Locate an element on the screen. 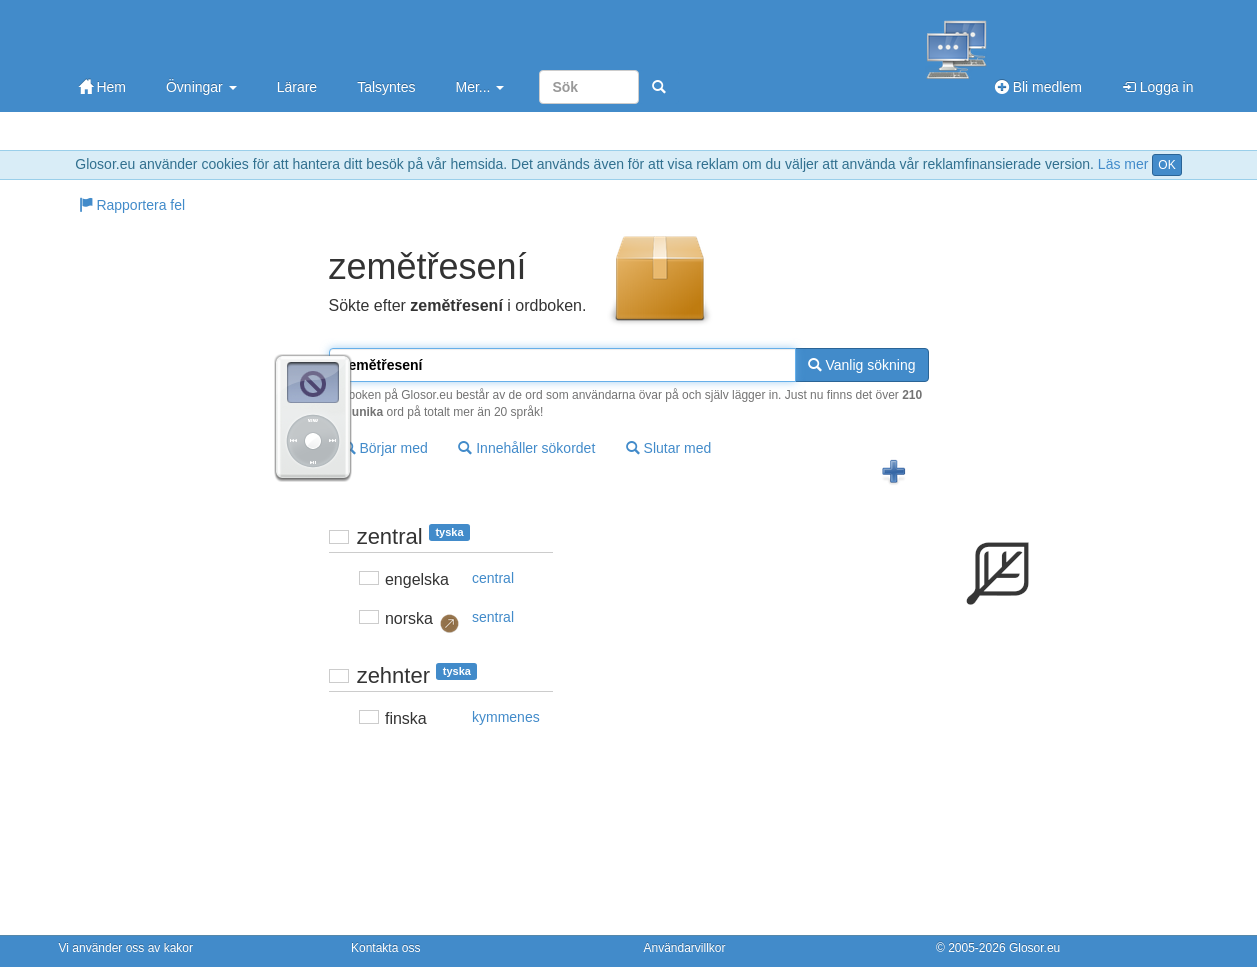 The width and height of the screenshot is (1257, 967). add a new item to a list is located at coordinates (893, 472).